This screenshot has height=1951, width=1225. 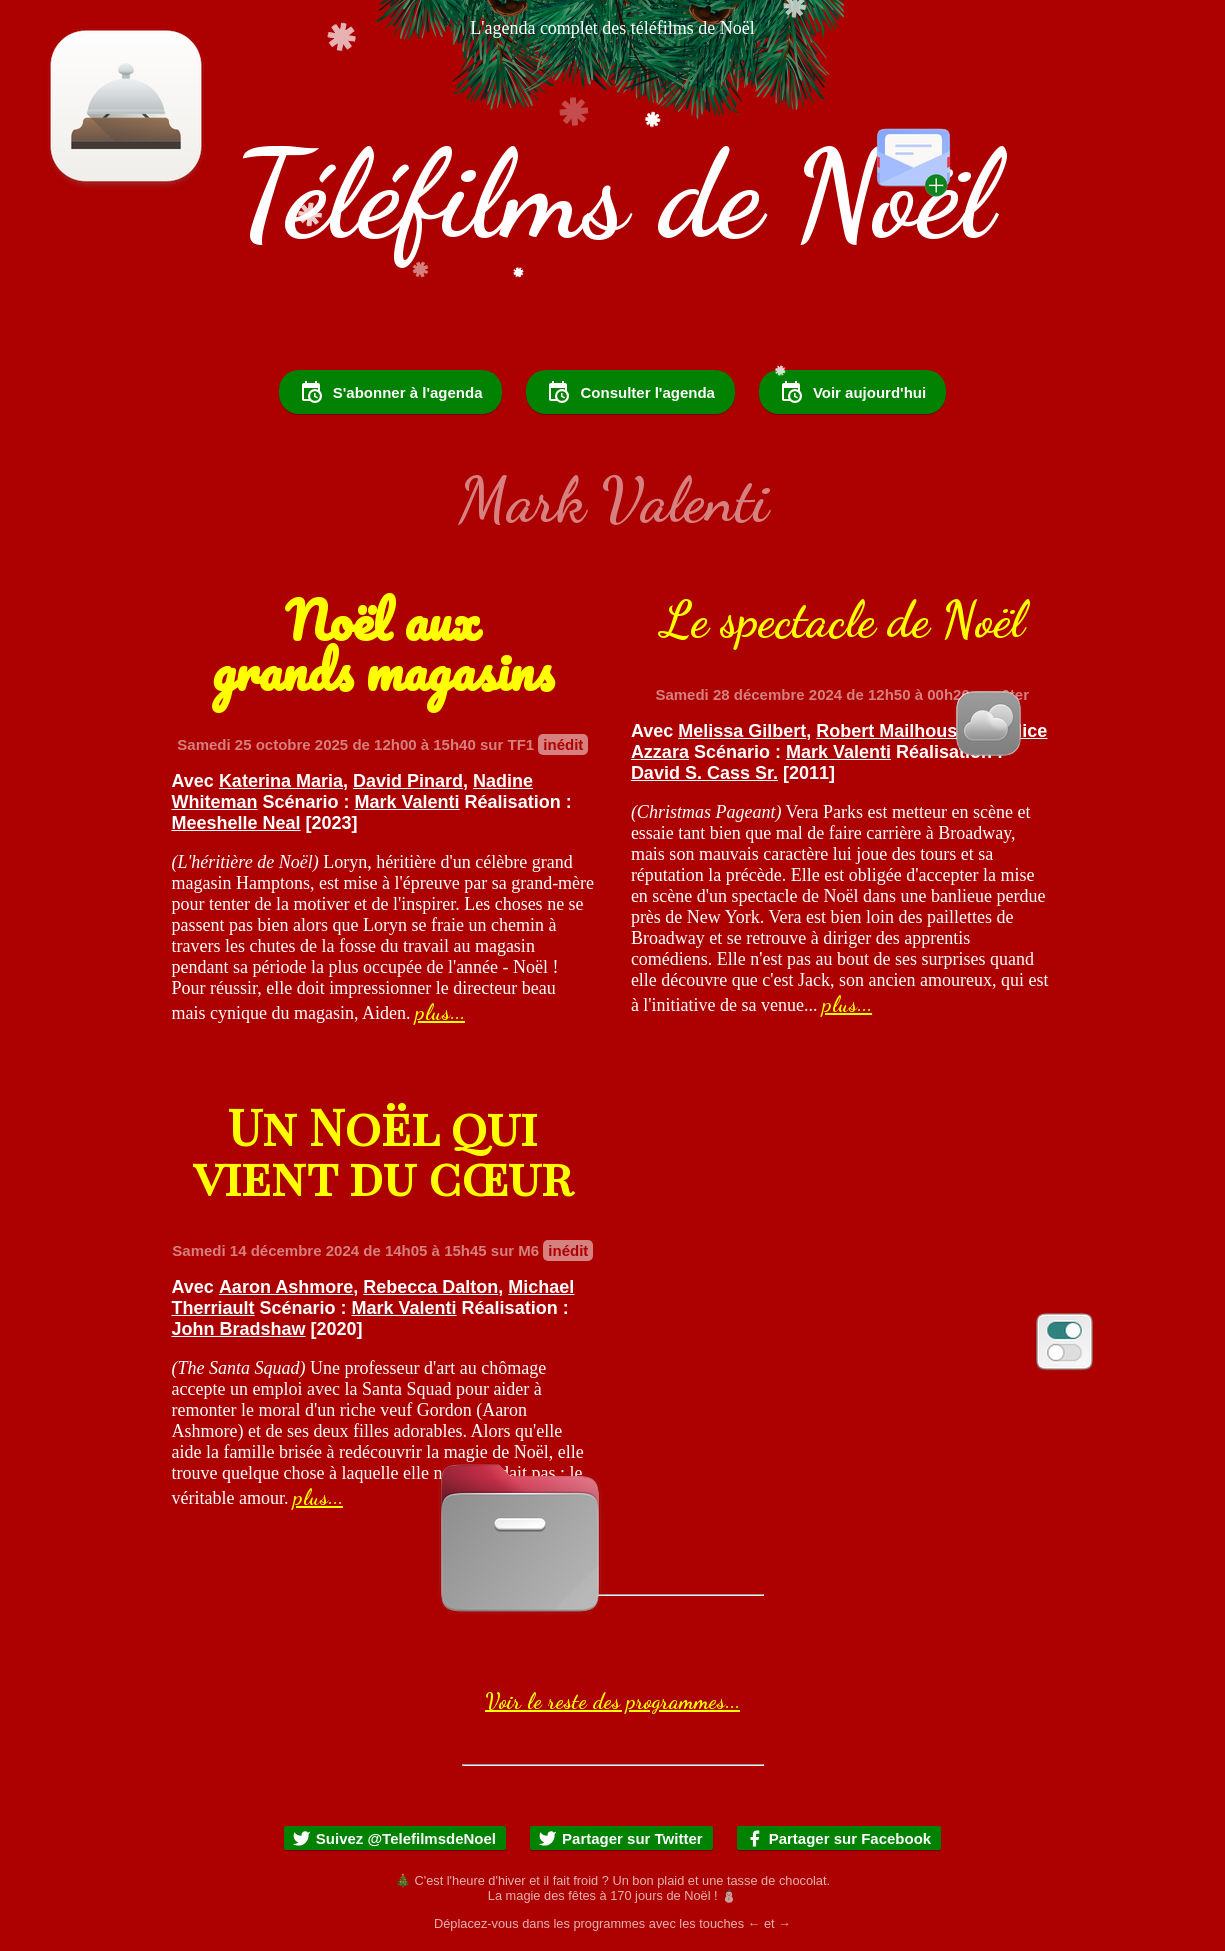 I want to click on open the weather app, so click(x=988, y=723).